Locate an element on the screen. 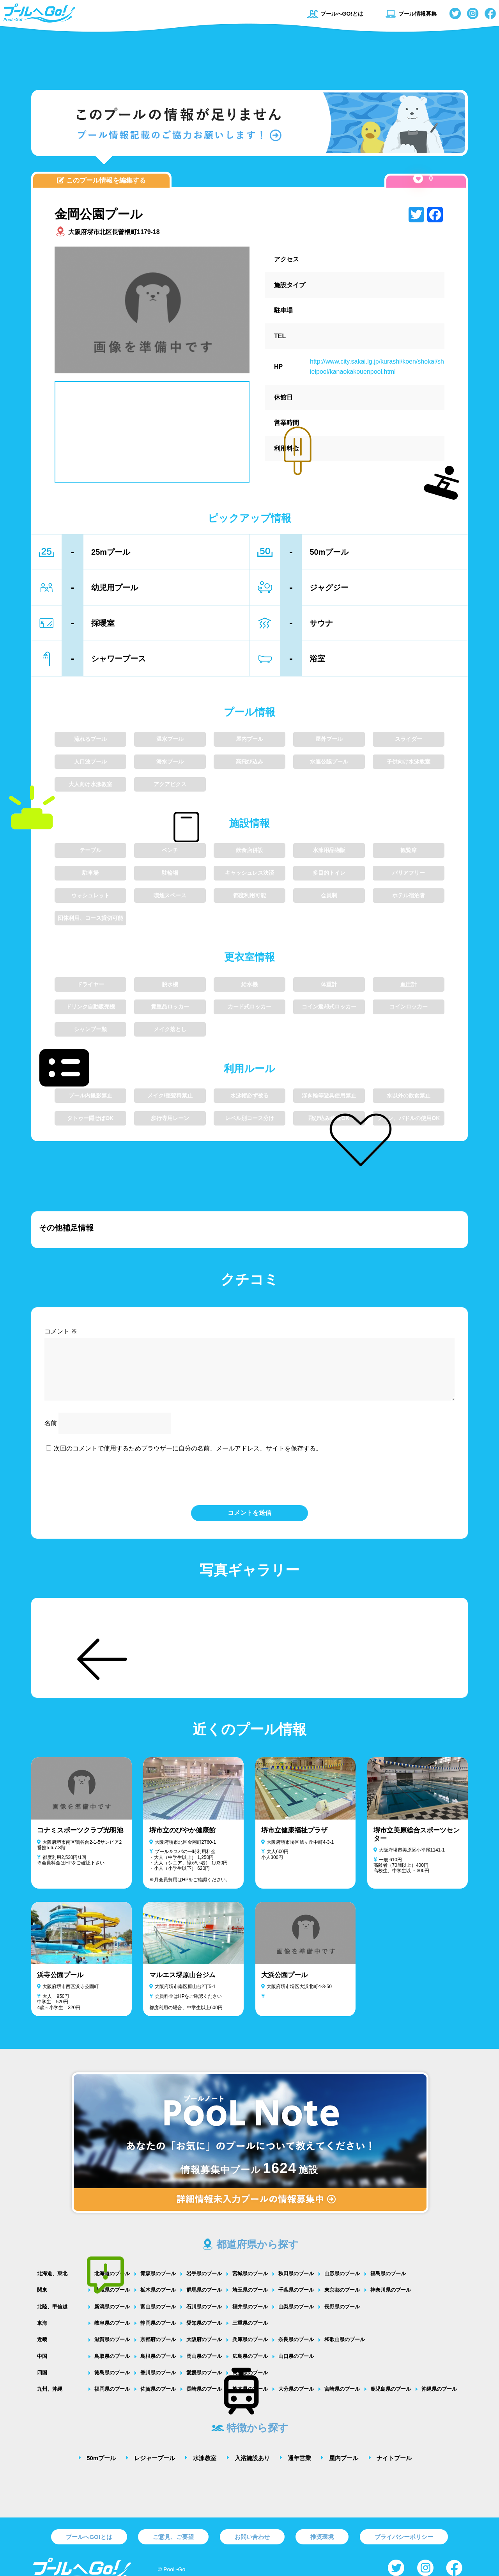 This screenshot has height=2576, width=499. view tram or light rail transit options is located at coordinates (241, 2391).